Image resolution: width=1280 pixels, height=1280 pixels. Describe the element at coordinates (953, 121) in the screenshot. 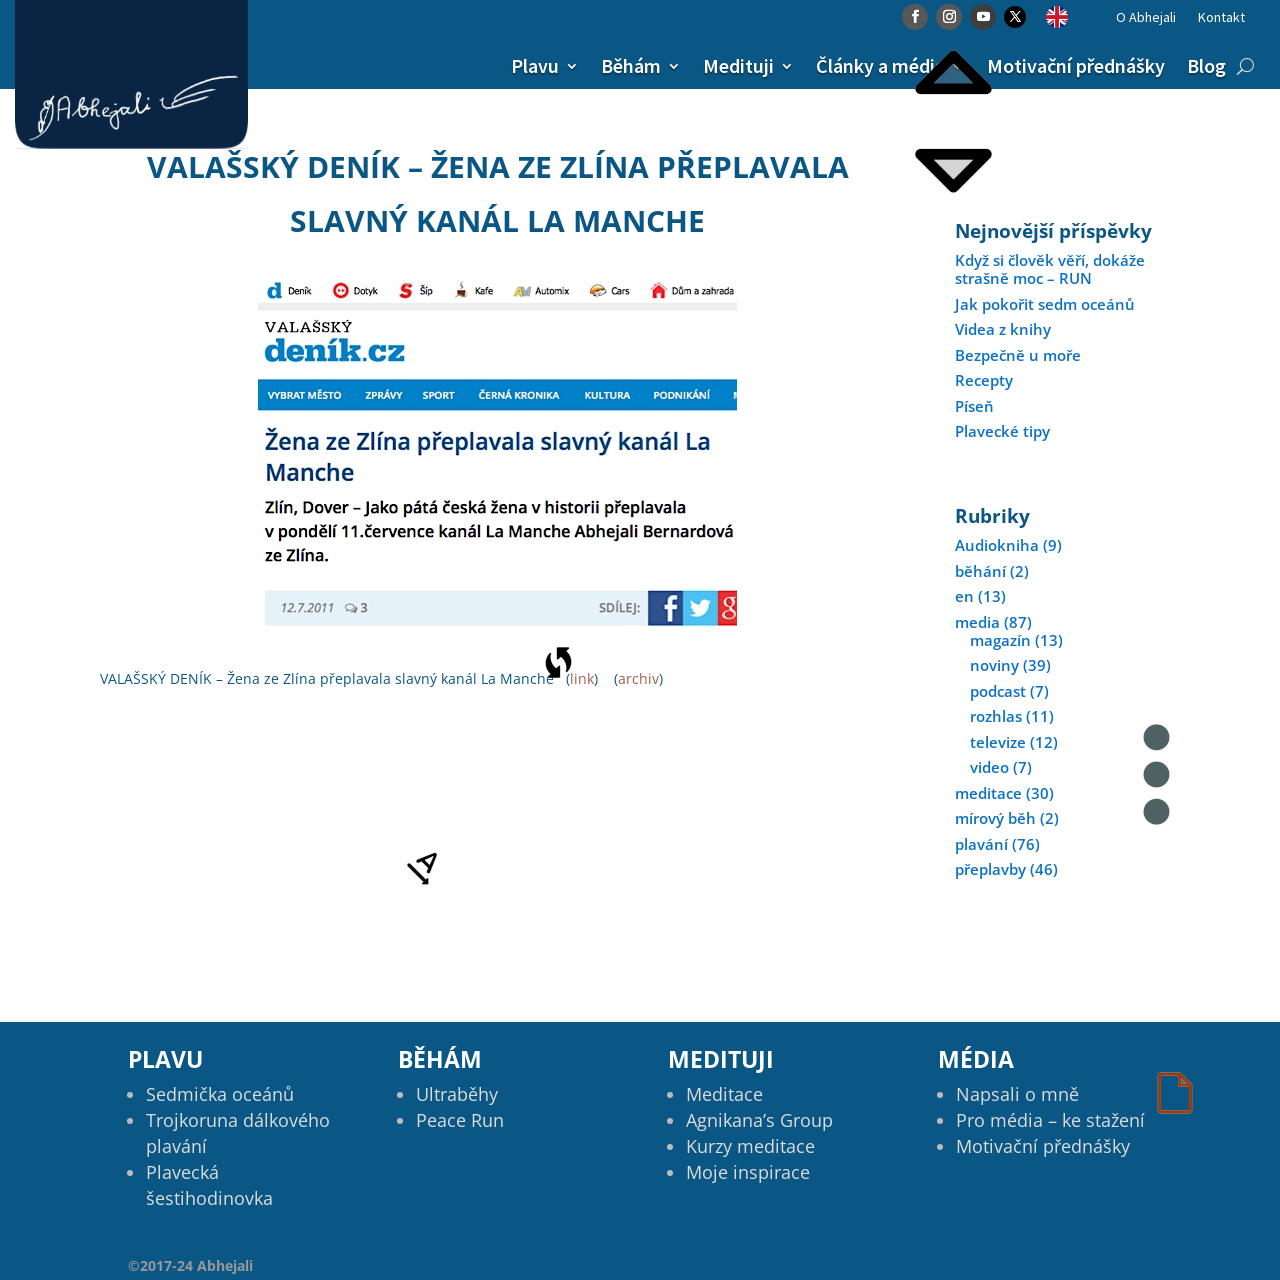

I see `expand or collapse a dropdown menu` at that location.